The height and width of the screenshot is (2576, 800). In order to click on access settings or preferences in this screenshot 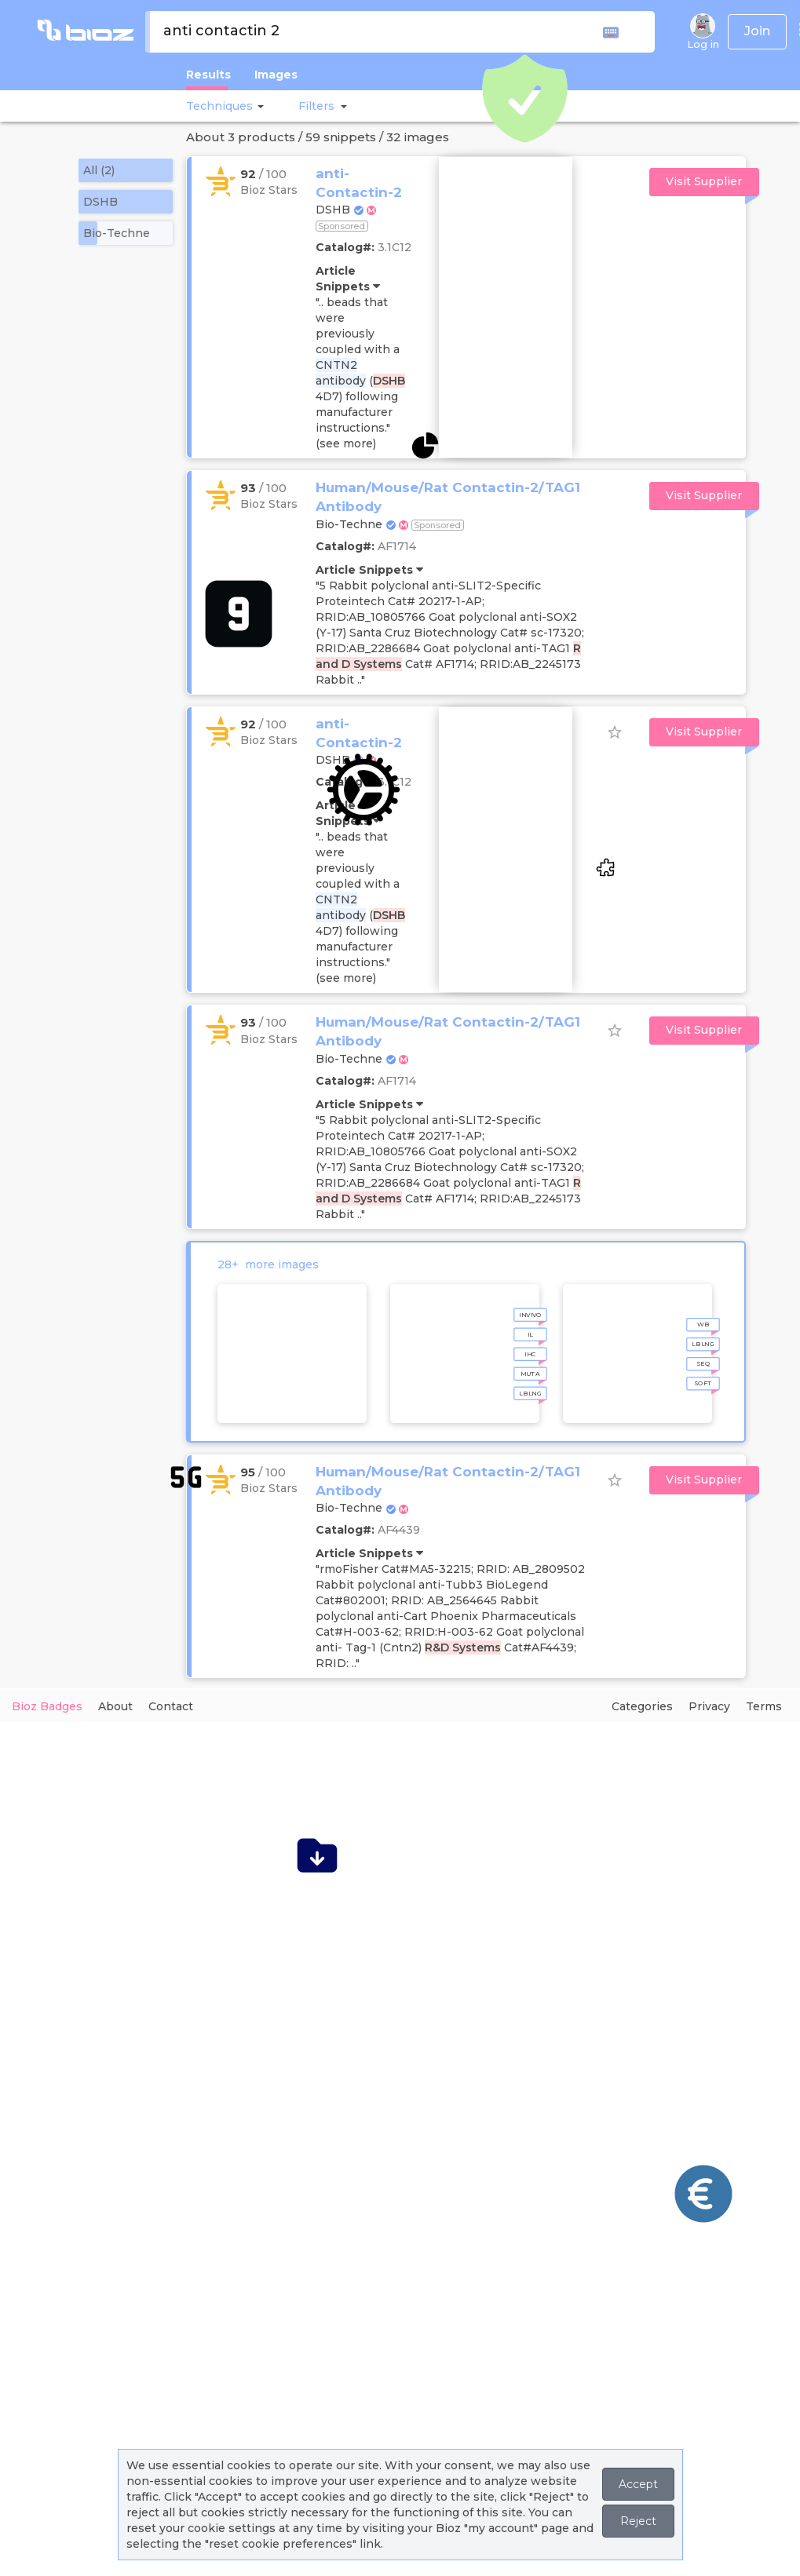, I will do `click(363, 790)`.